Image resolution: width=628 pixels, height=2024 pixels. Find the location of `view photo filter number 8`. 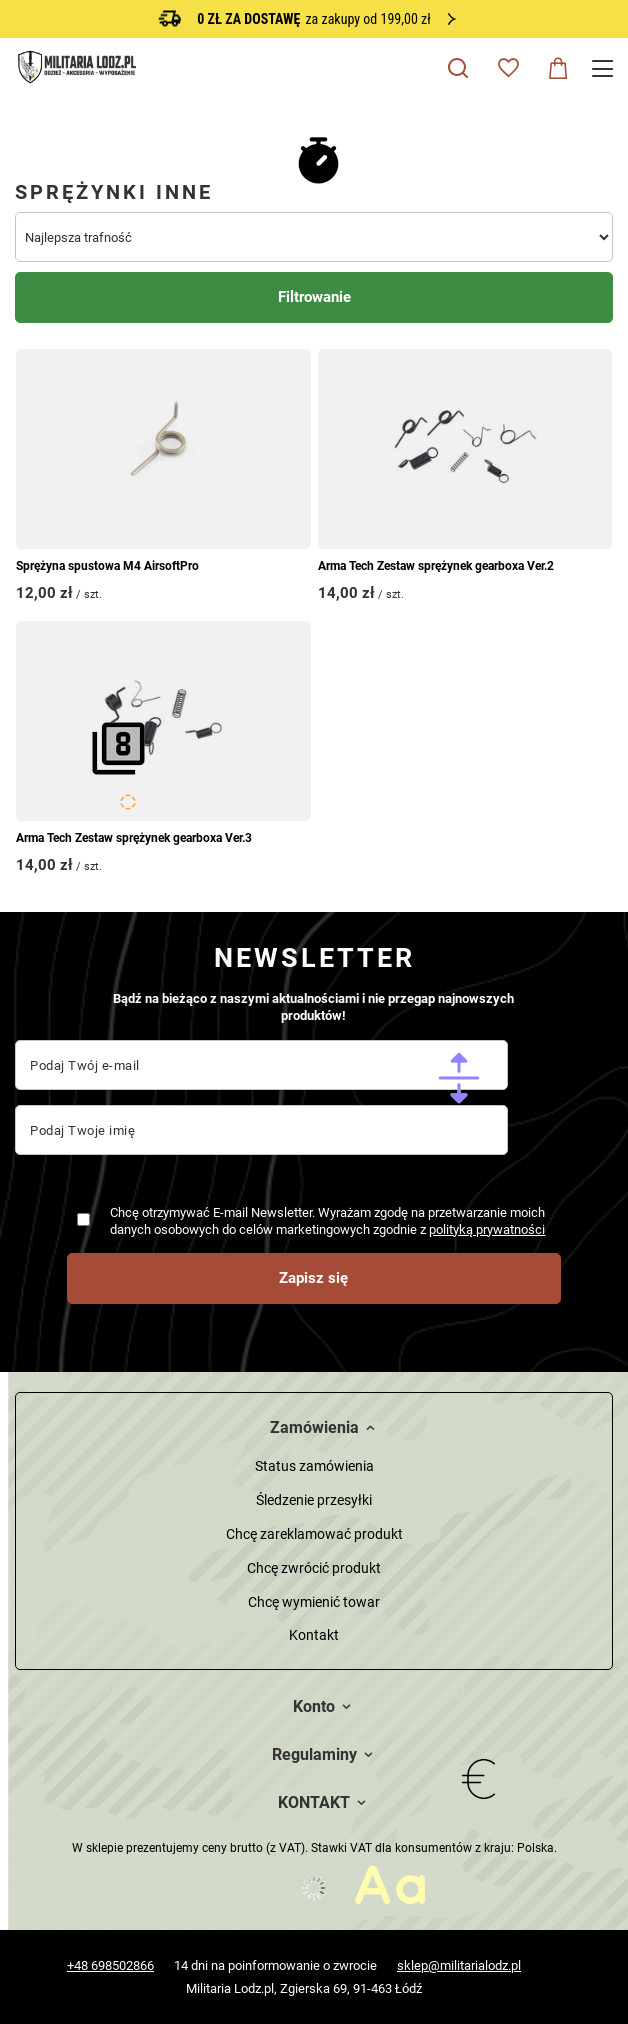

view photo filter number 8 is located at coordinates (118, 748).